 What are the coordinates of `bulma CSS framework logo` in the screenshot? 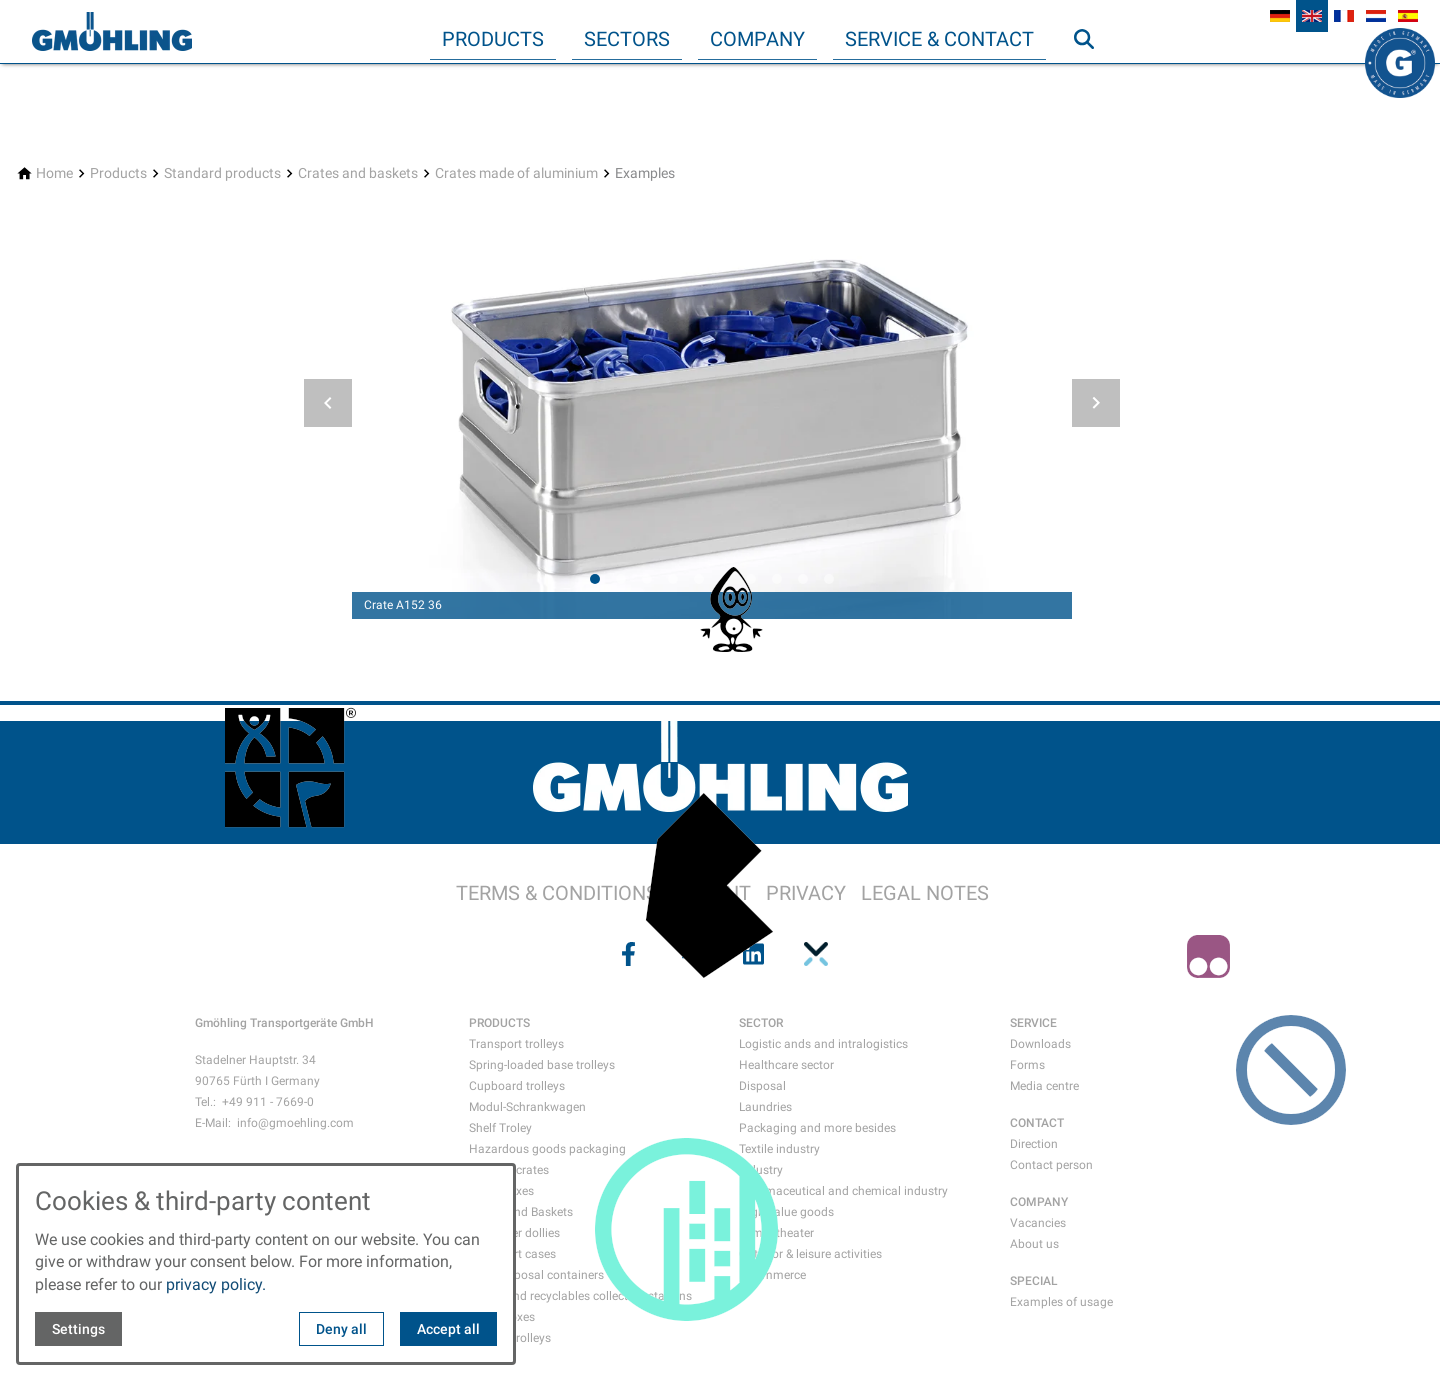 It's located at (709, 885).